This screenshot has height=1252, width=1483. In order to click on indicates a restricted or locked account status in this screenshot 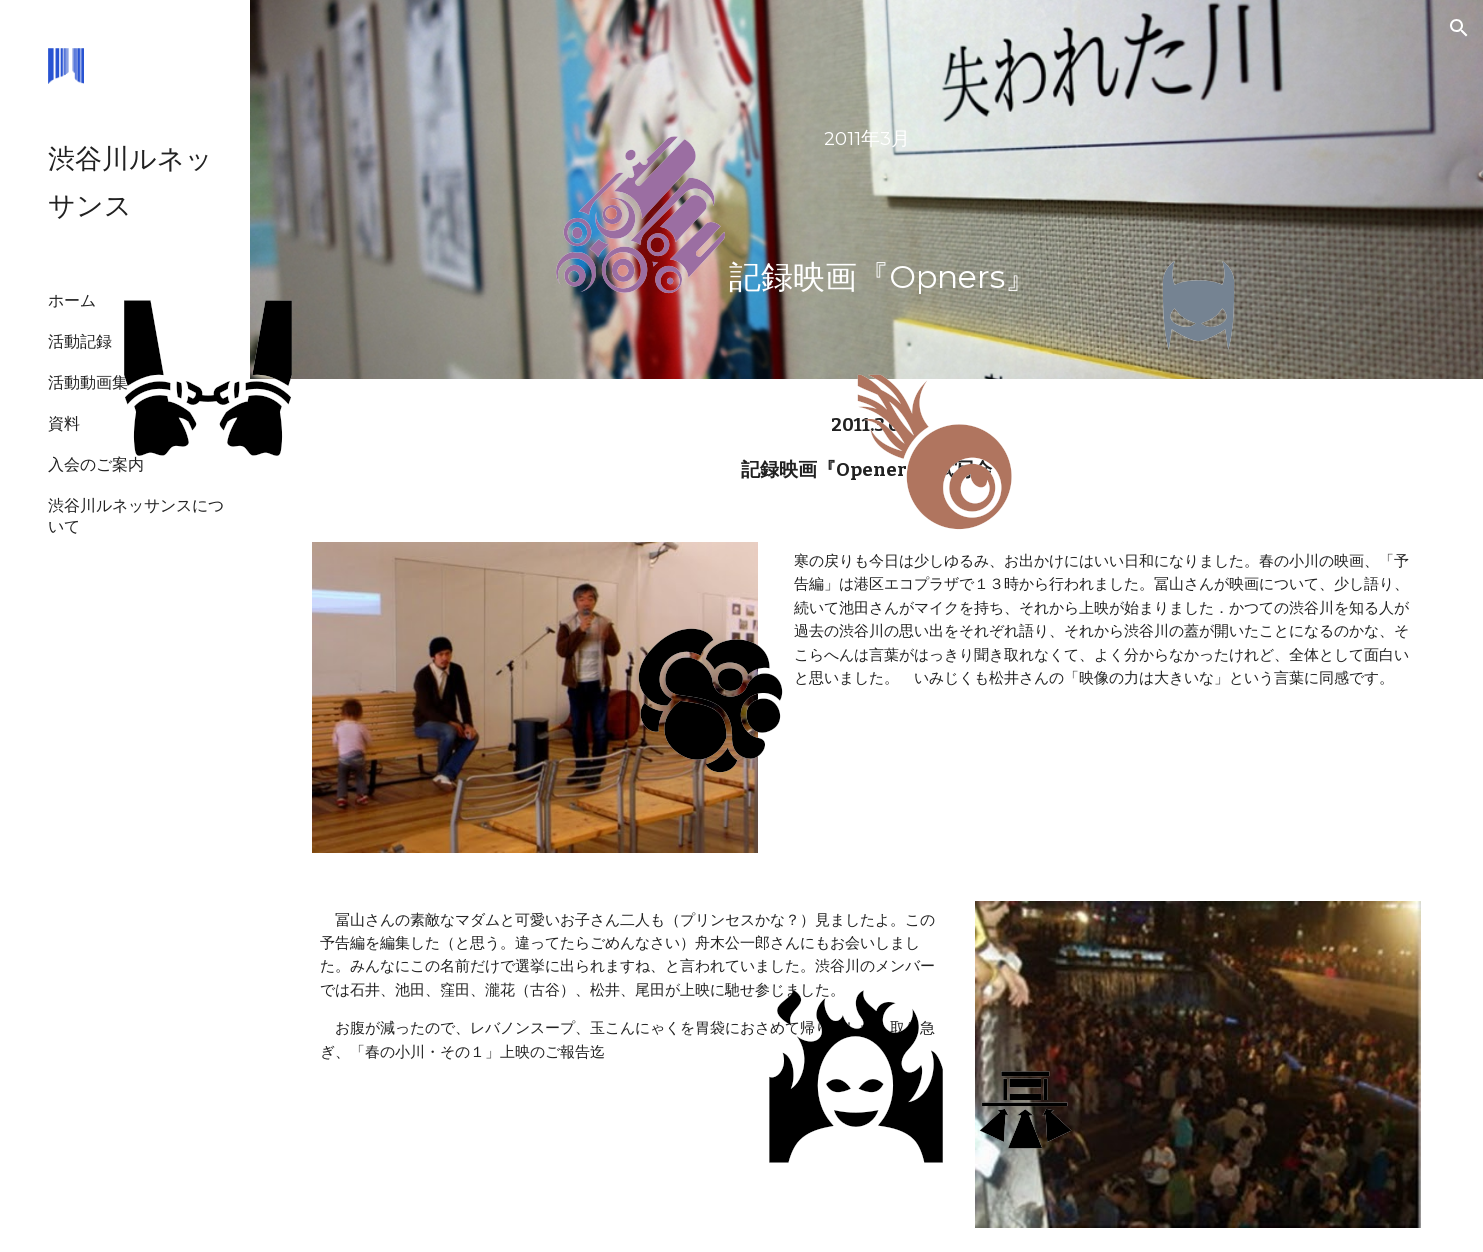, I will do `click(208, 385)`.